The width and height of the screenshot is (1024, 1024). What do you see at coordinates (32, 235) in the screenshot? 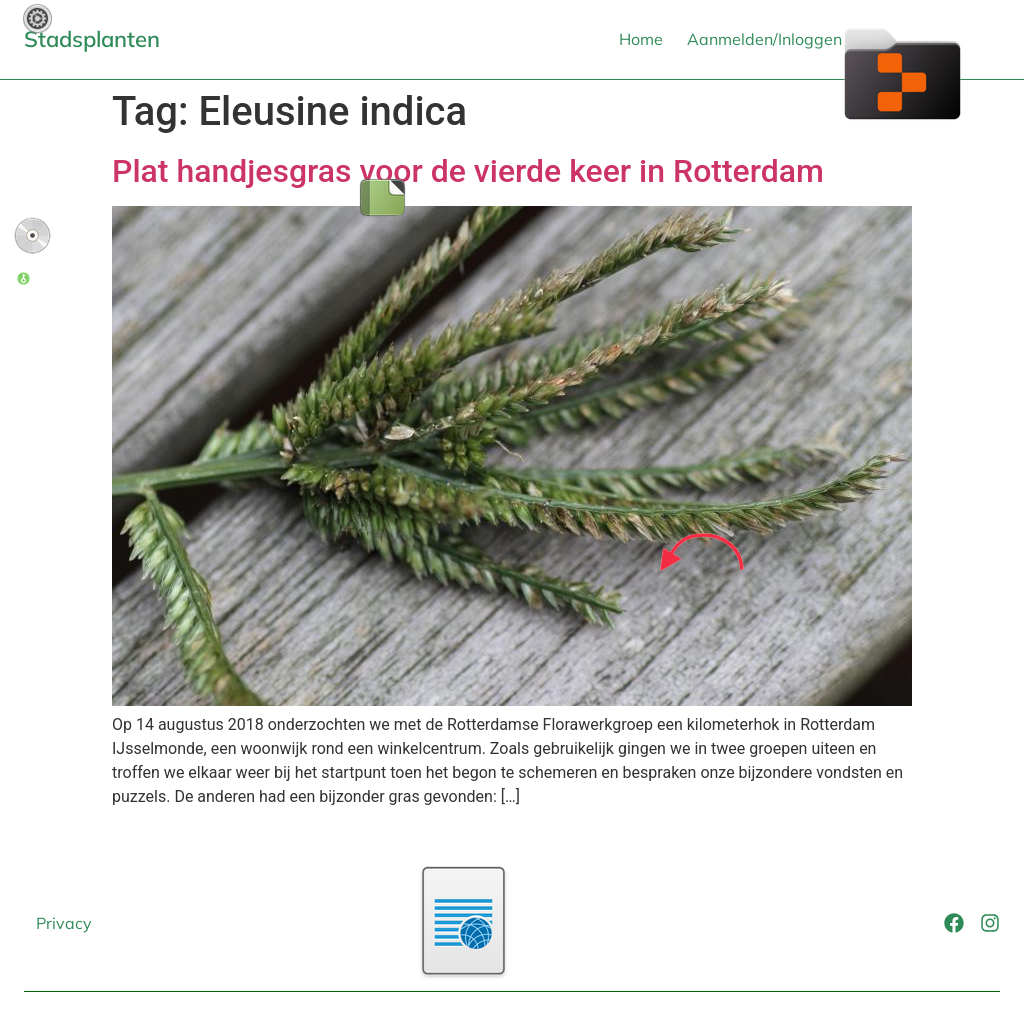
I see `indicates a CD-RW (rewritable disc) drive or device` at bounding box center [32, 235].